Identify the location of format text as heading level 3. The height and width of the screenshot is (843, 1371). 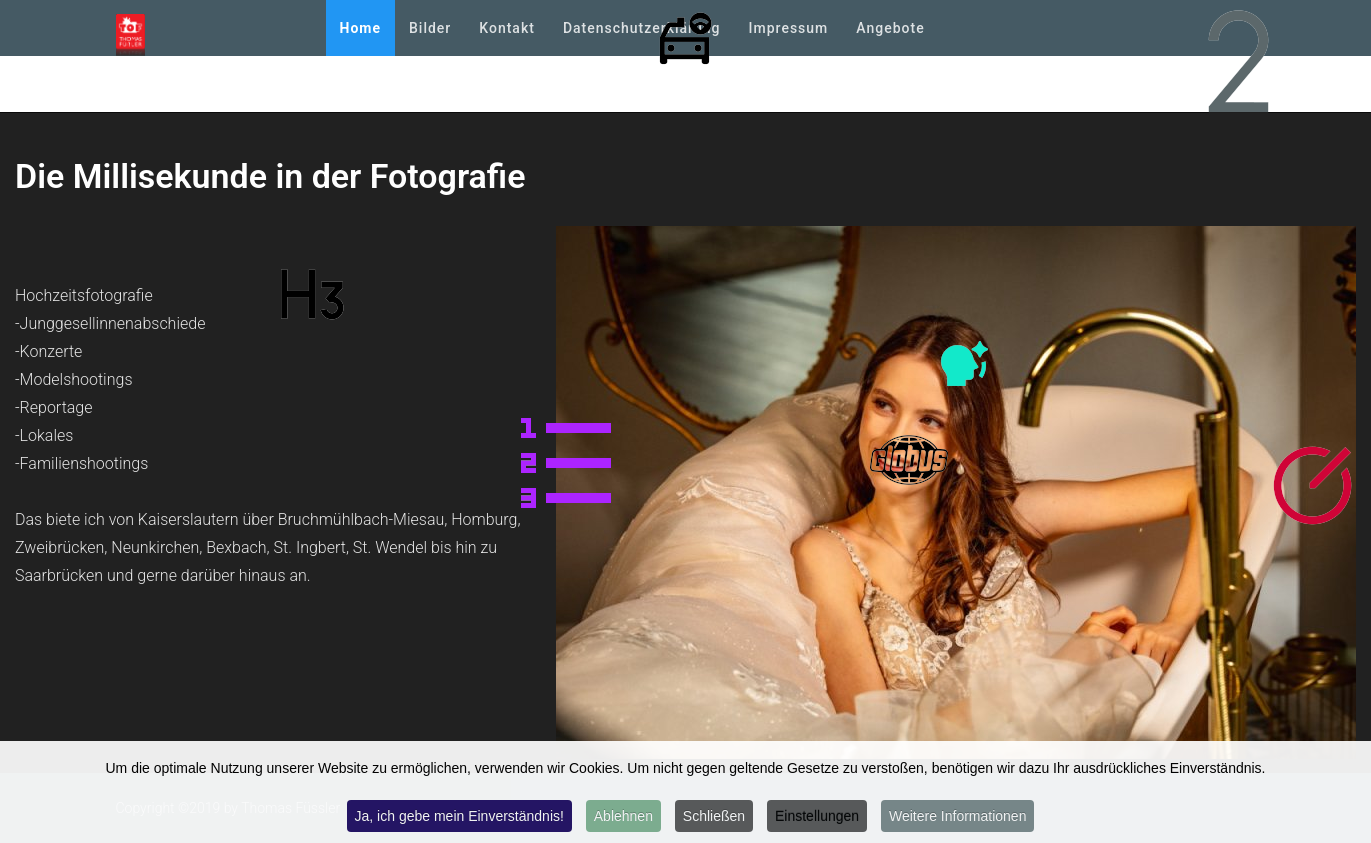
(312, 294).